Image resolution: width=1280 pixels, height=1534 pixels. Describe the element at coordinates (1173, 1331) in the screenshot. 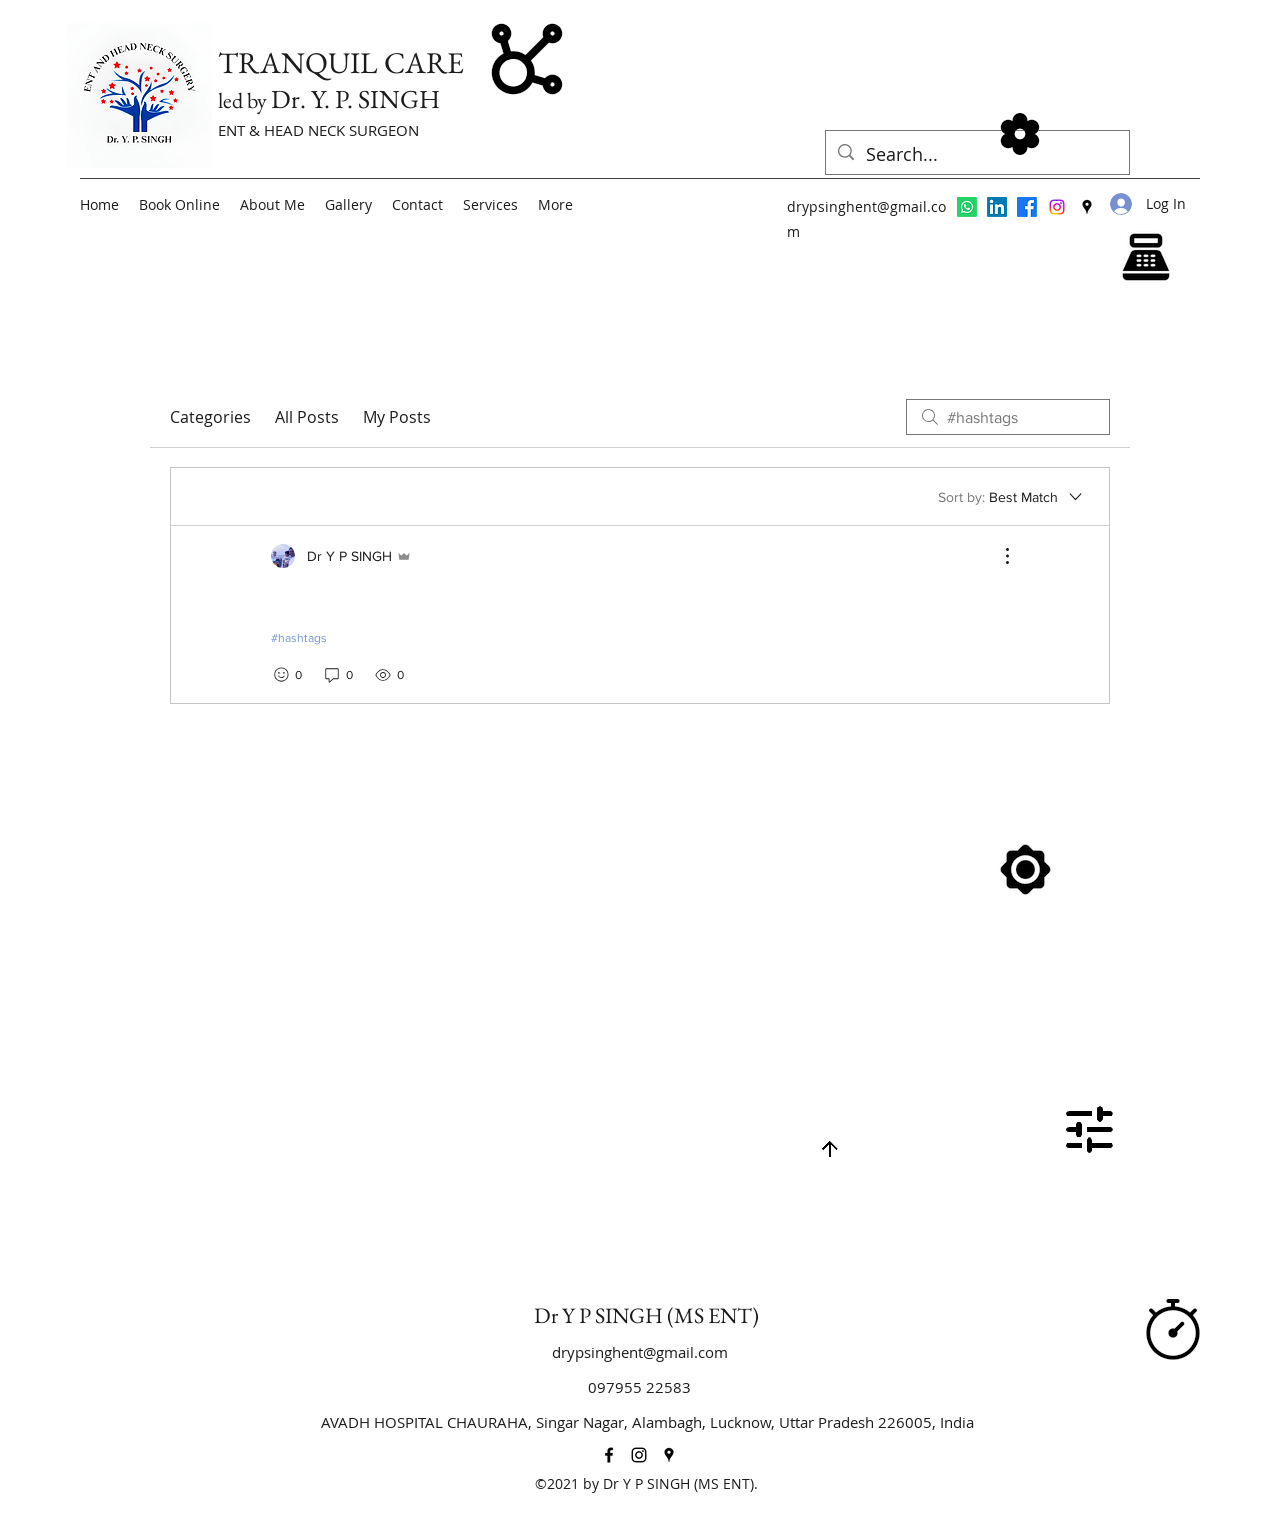

I see `start or stop a timer` at that location.